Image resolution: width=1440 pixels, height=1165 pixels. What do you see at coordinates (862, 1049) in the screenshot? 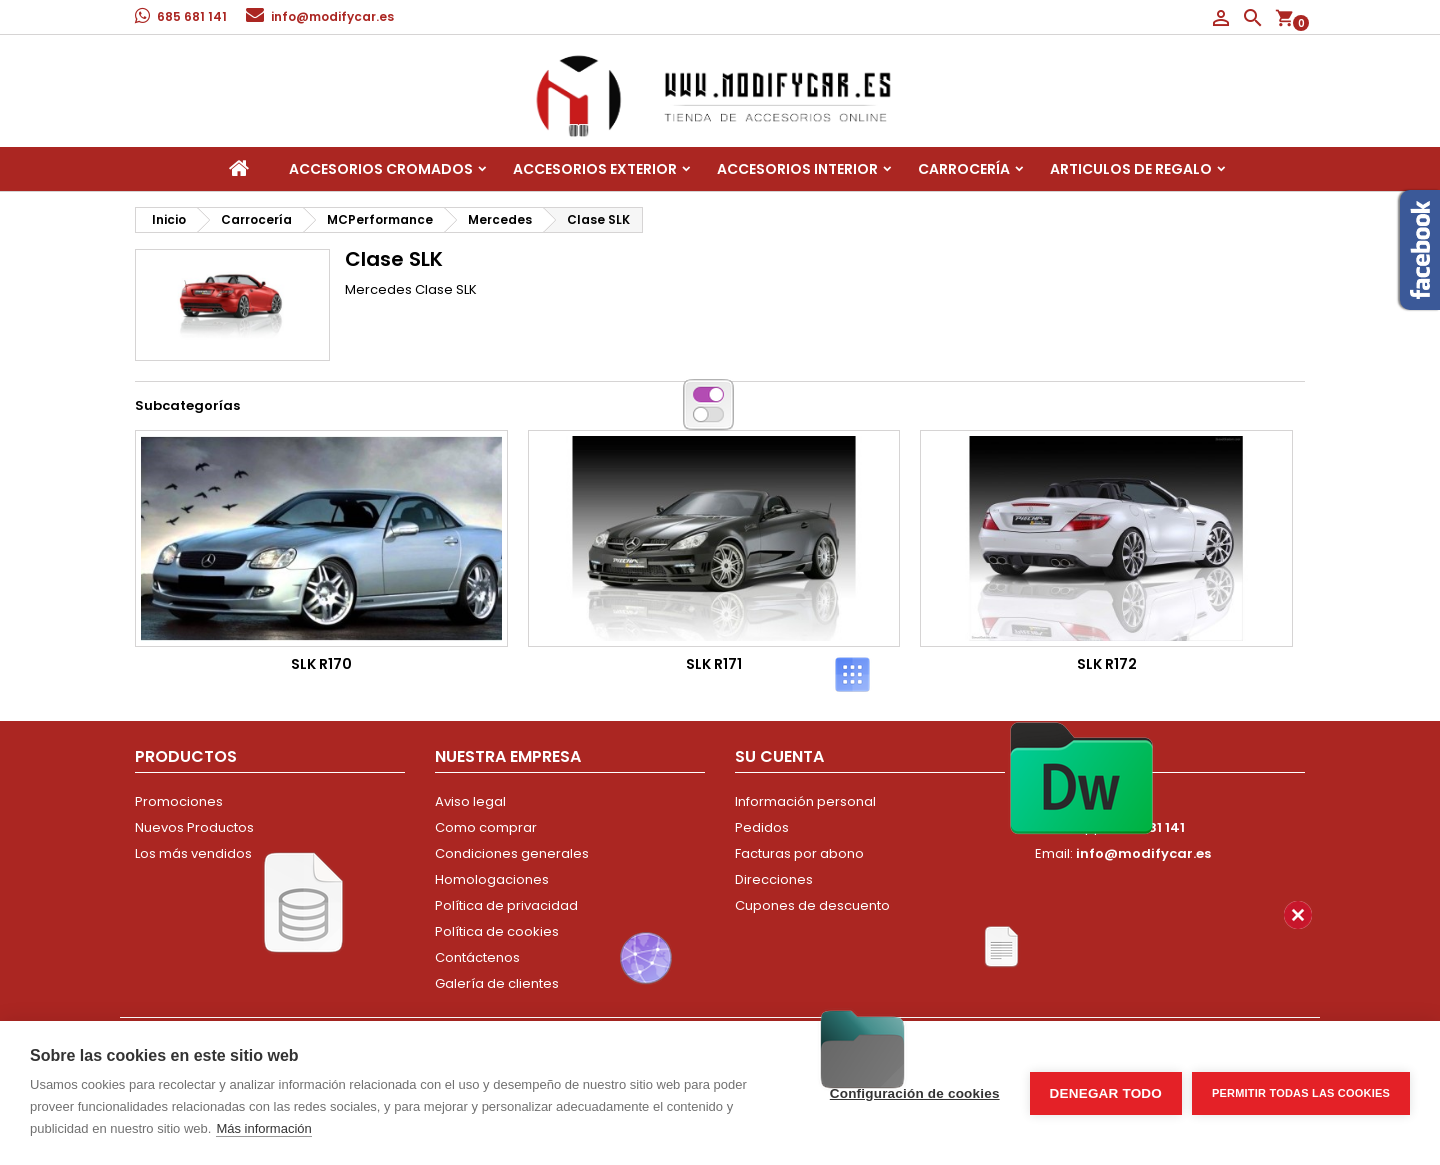
I see `drop files here to move them into this folder` at bounding box center [862, 1049].